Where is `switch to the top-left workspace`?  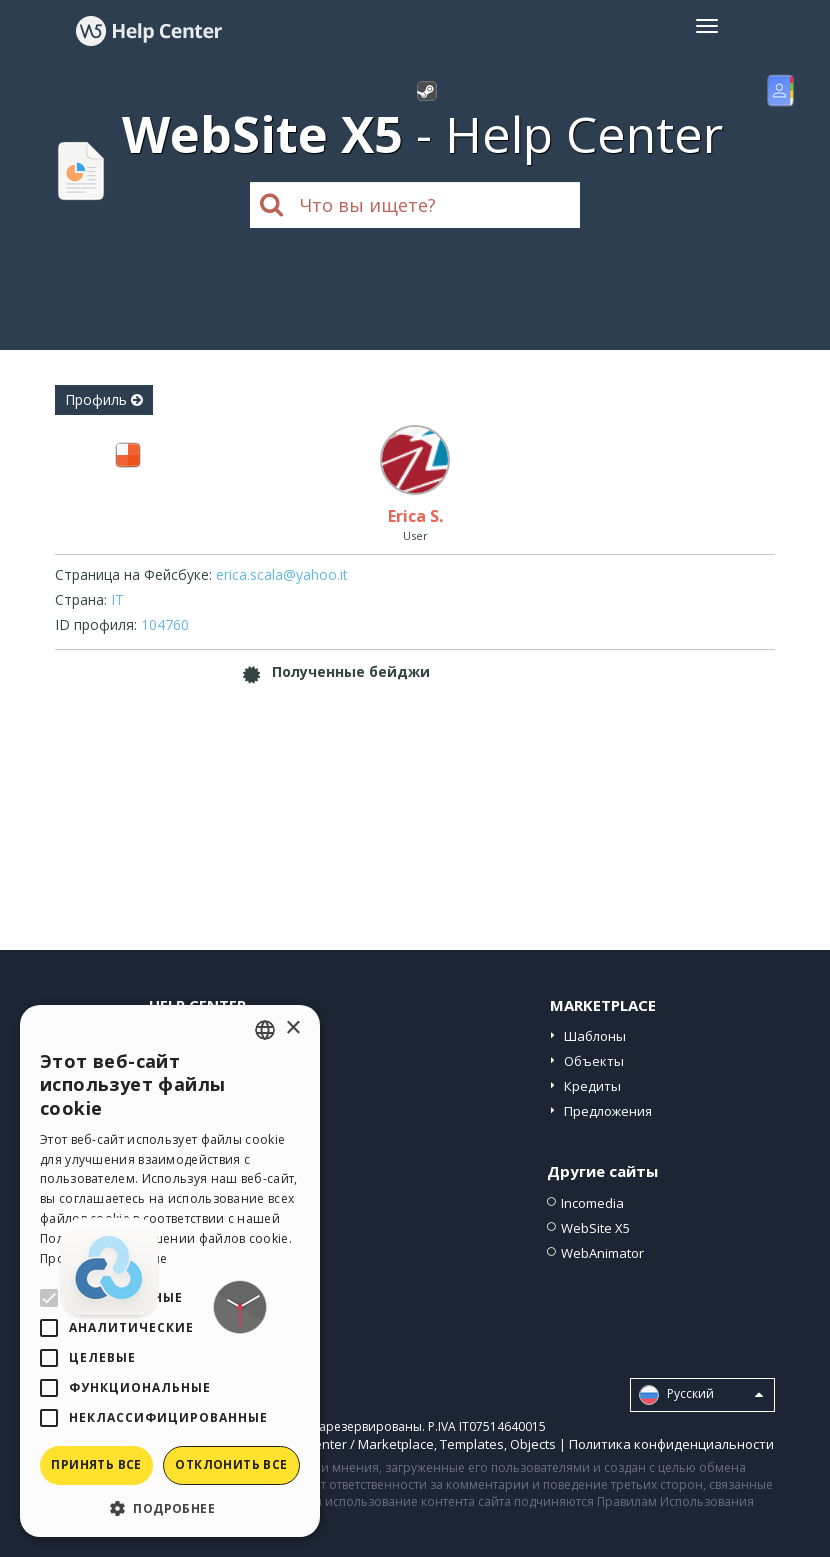 switch to the top-left workspace is located at coordinates (128, 455).